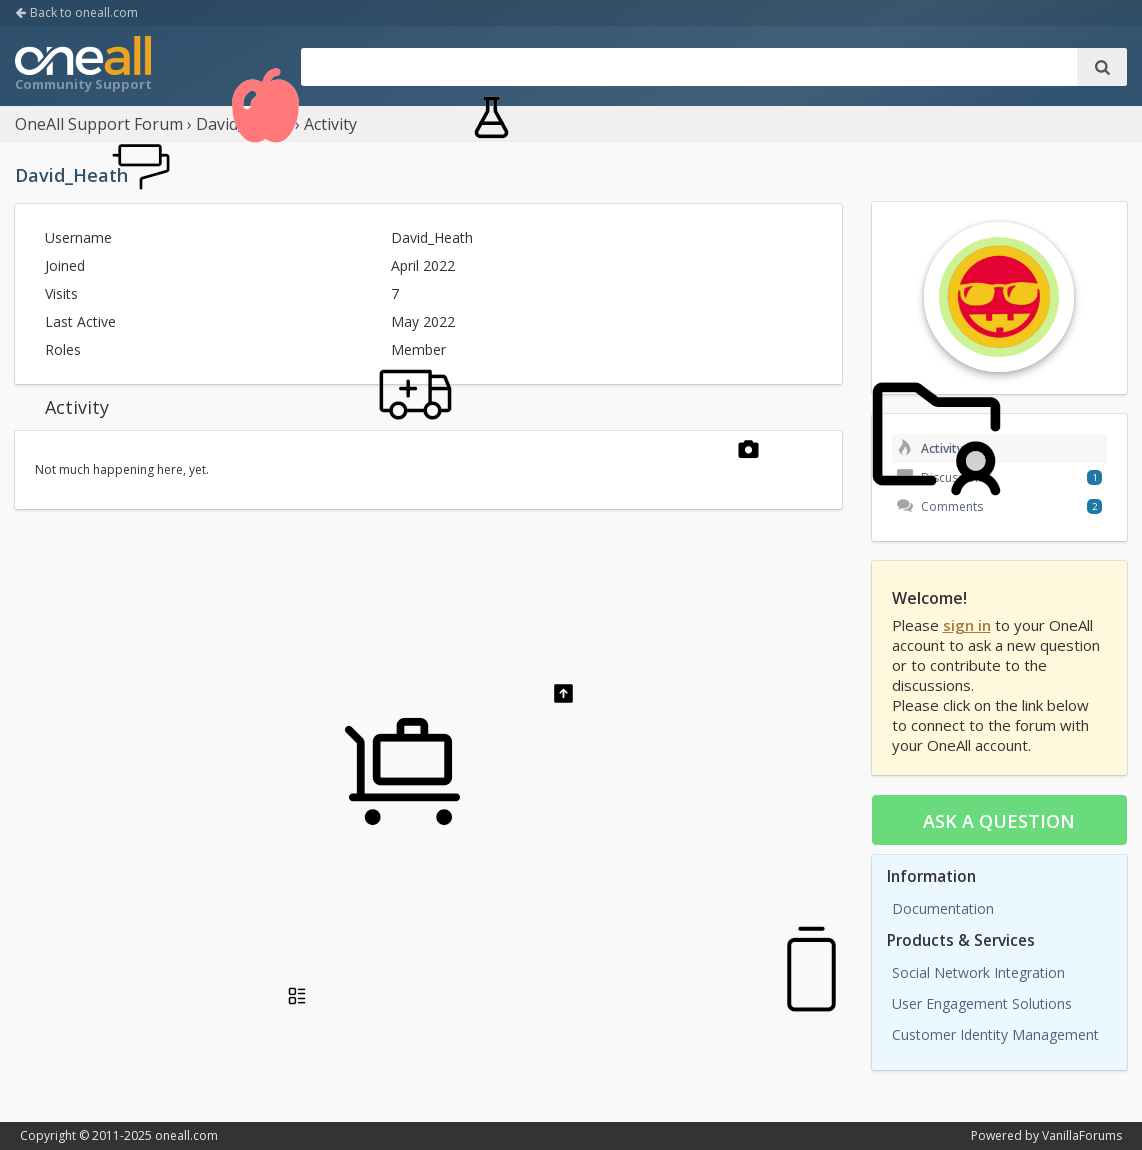 The height and width of the screenshot is (1150, 1142). Describe the element at coordinates (936, 431) in the screenshot. I see `access user profile folder` at that location.